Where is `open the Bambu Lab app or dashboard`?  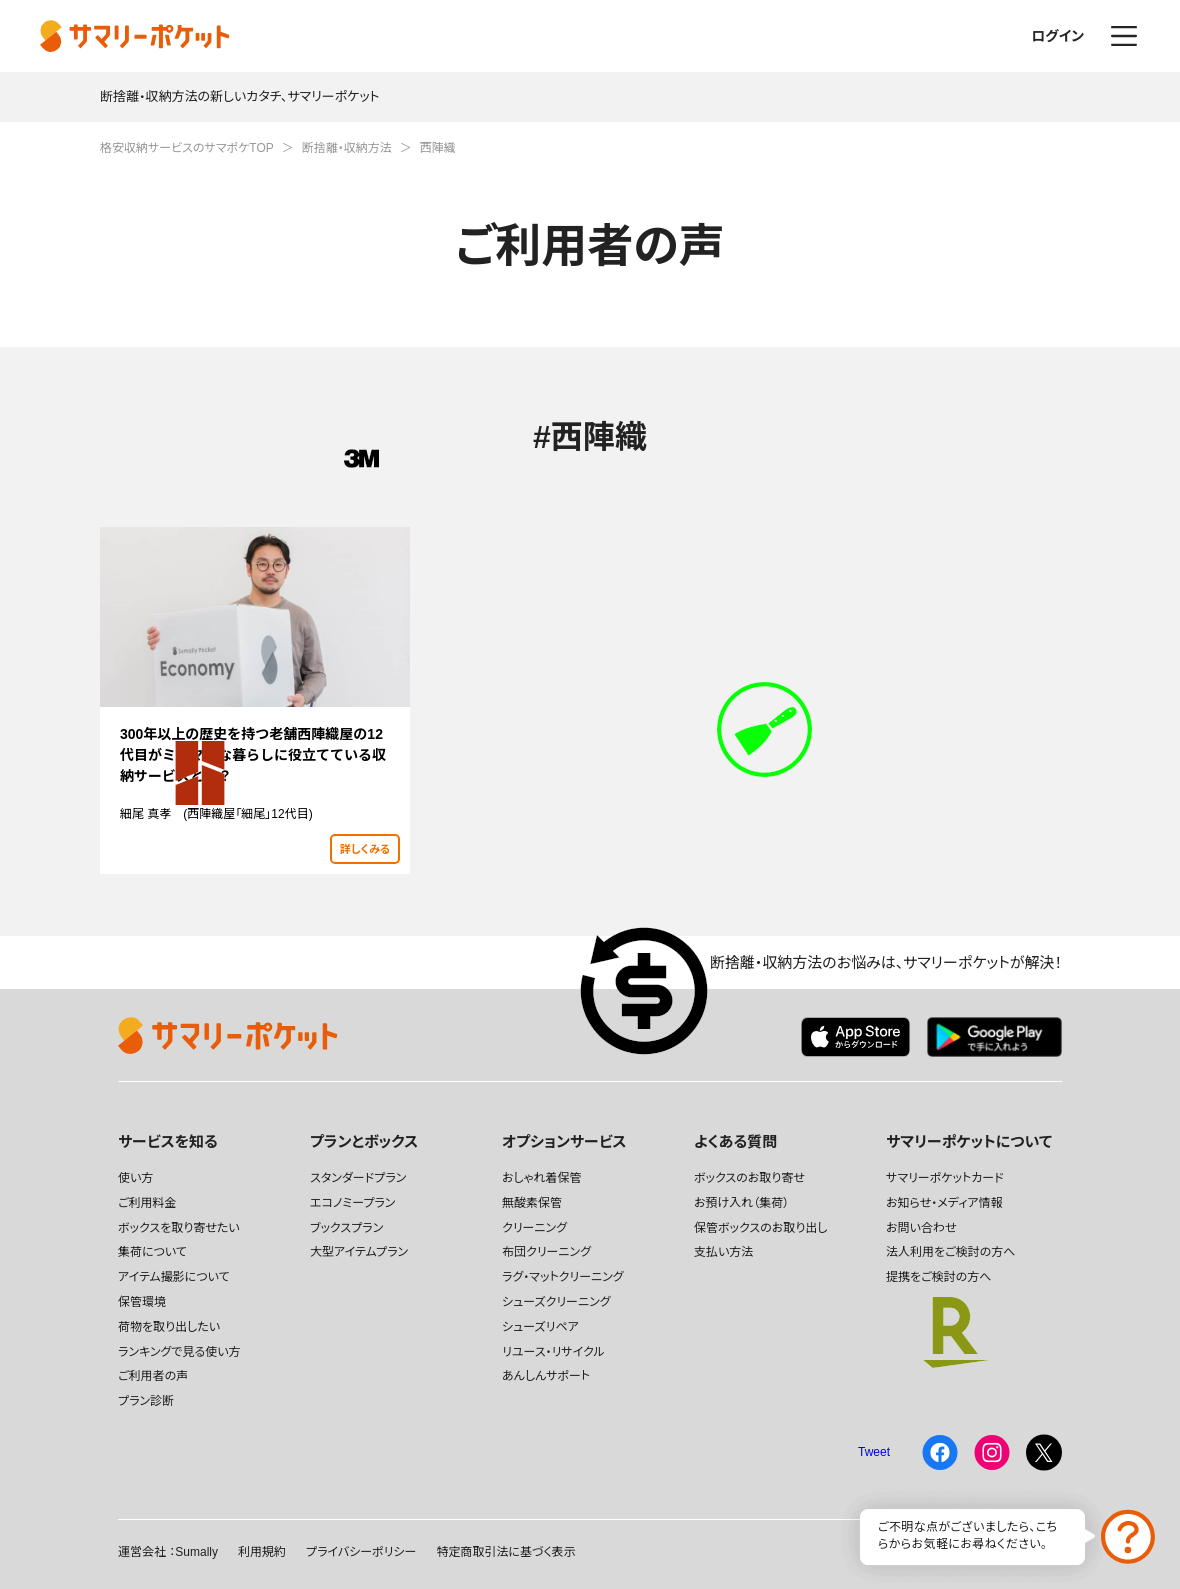 open the Bambu Lab app or dashboard is located at coordinates (200, 773).